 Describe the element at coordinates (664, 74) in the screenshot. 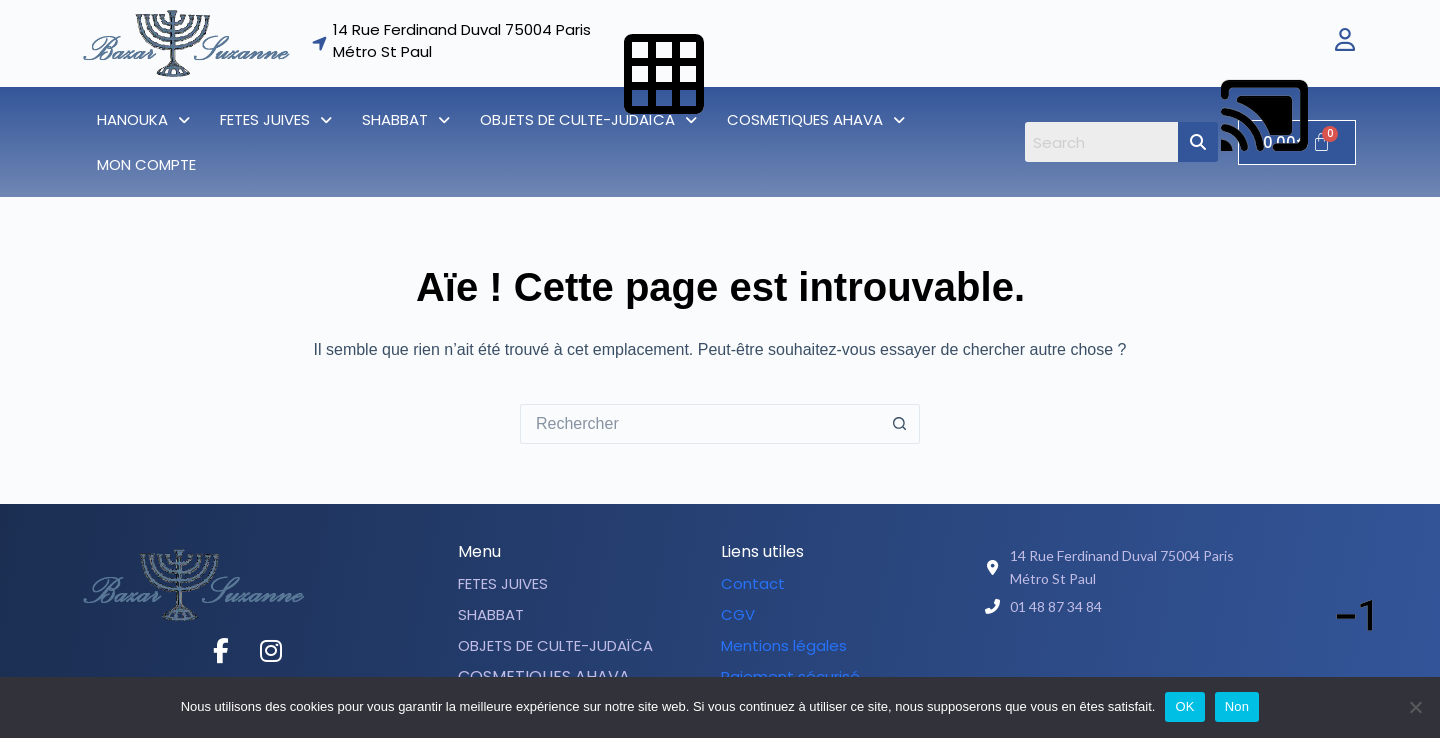

I see `toggle grid view display` at that location.